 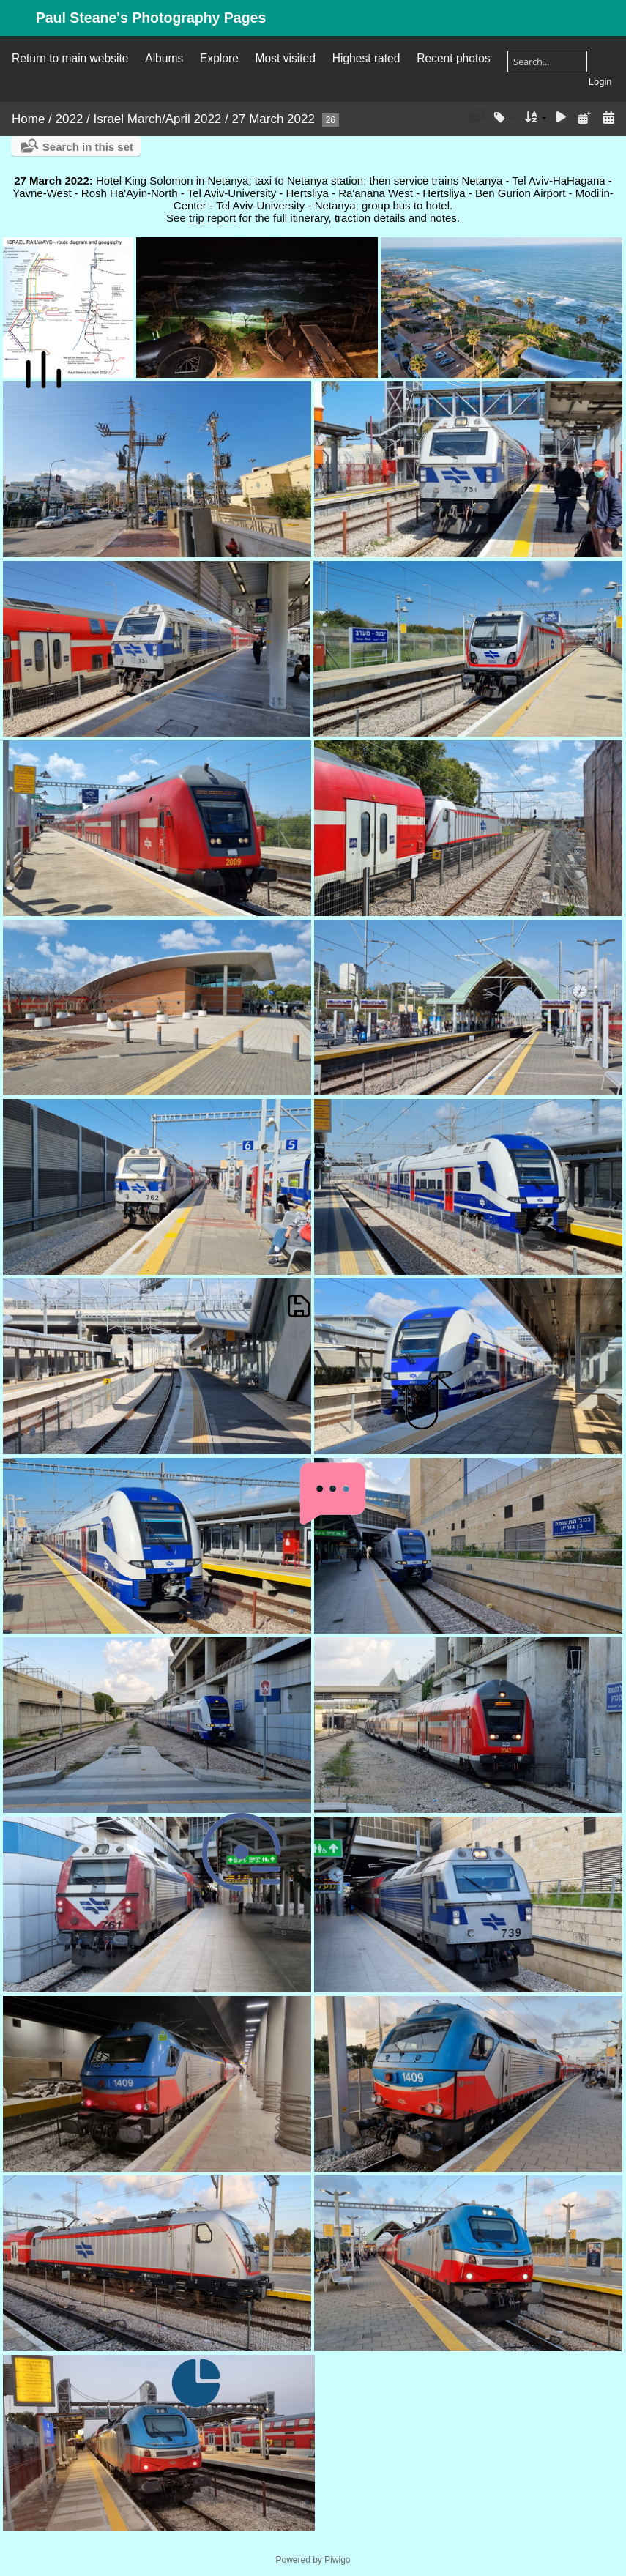 I want to click on save current file or document, so click(x=299, y=1306).